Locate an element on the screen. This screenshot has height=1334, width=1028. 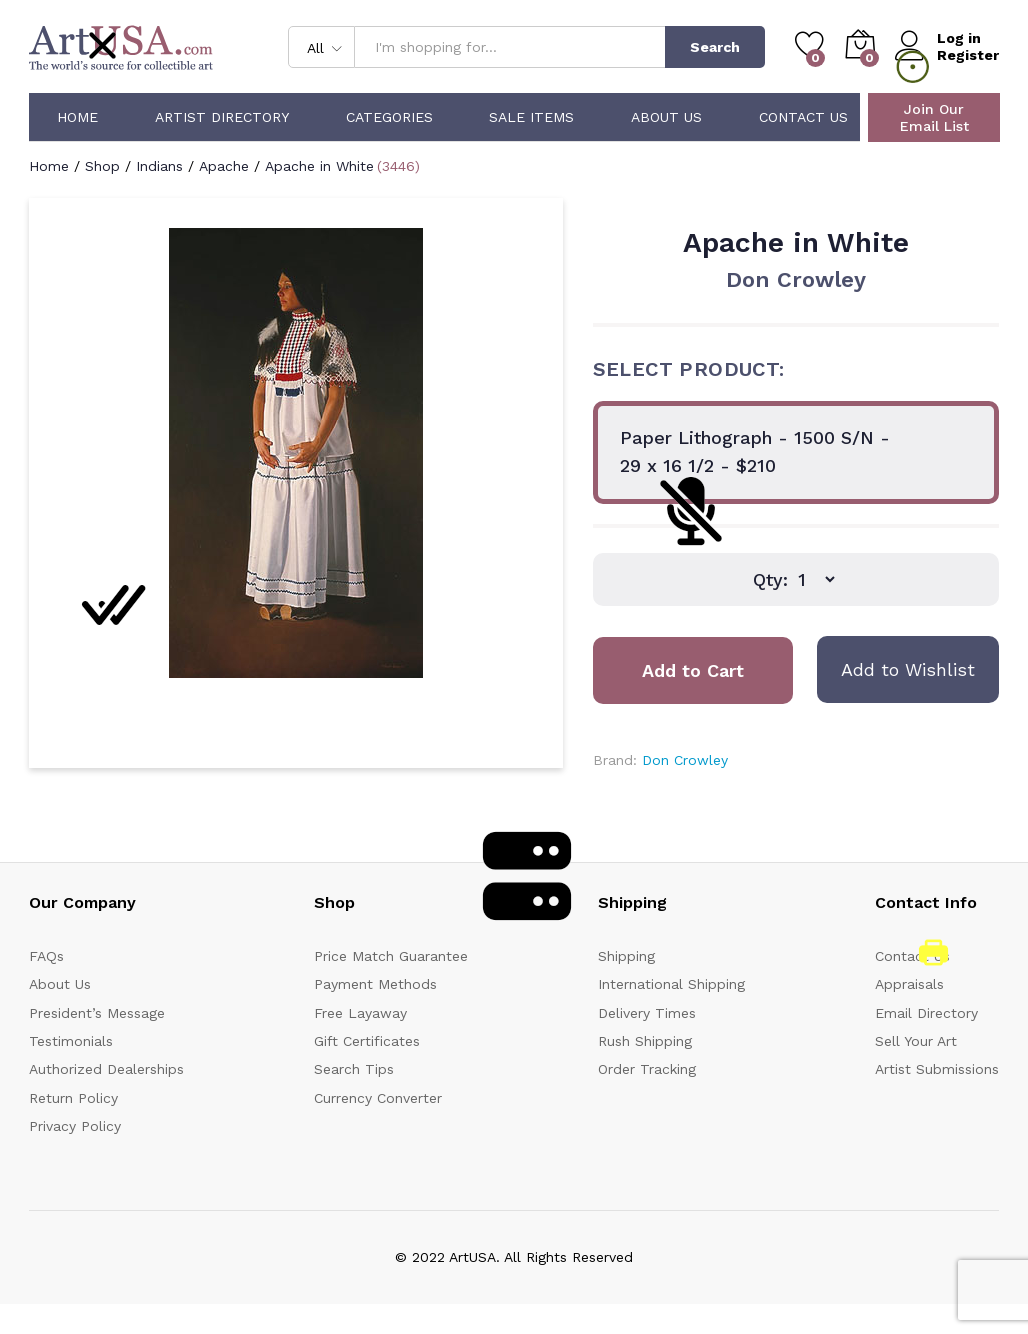
view open issues or bugs is located at coordinates (914, 68).